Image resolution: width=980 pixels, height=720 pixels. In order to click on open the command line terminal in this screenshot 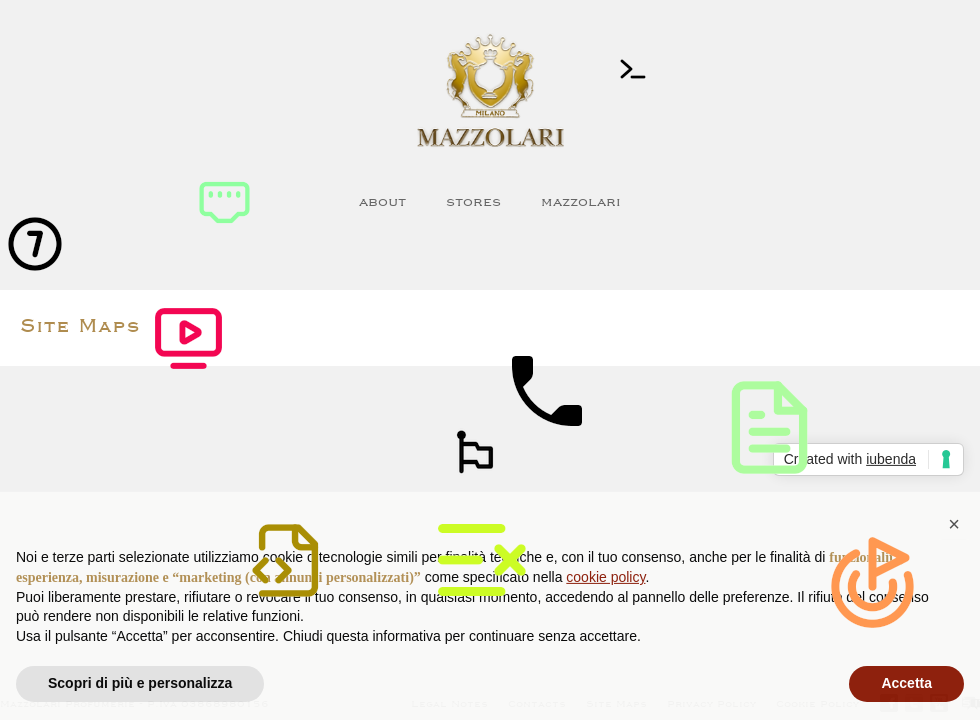, I will do `click(633, 69)`.